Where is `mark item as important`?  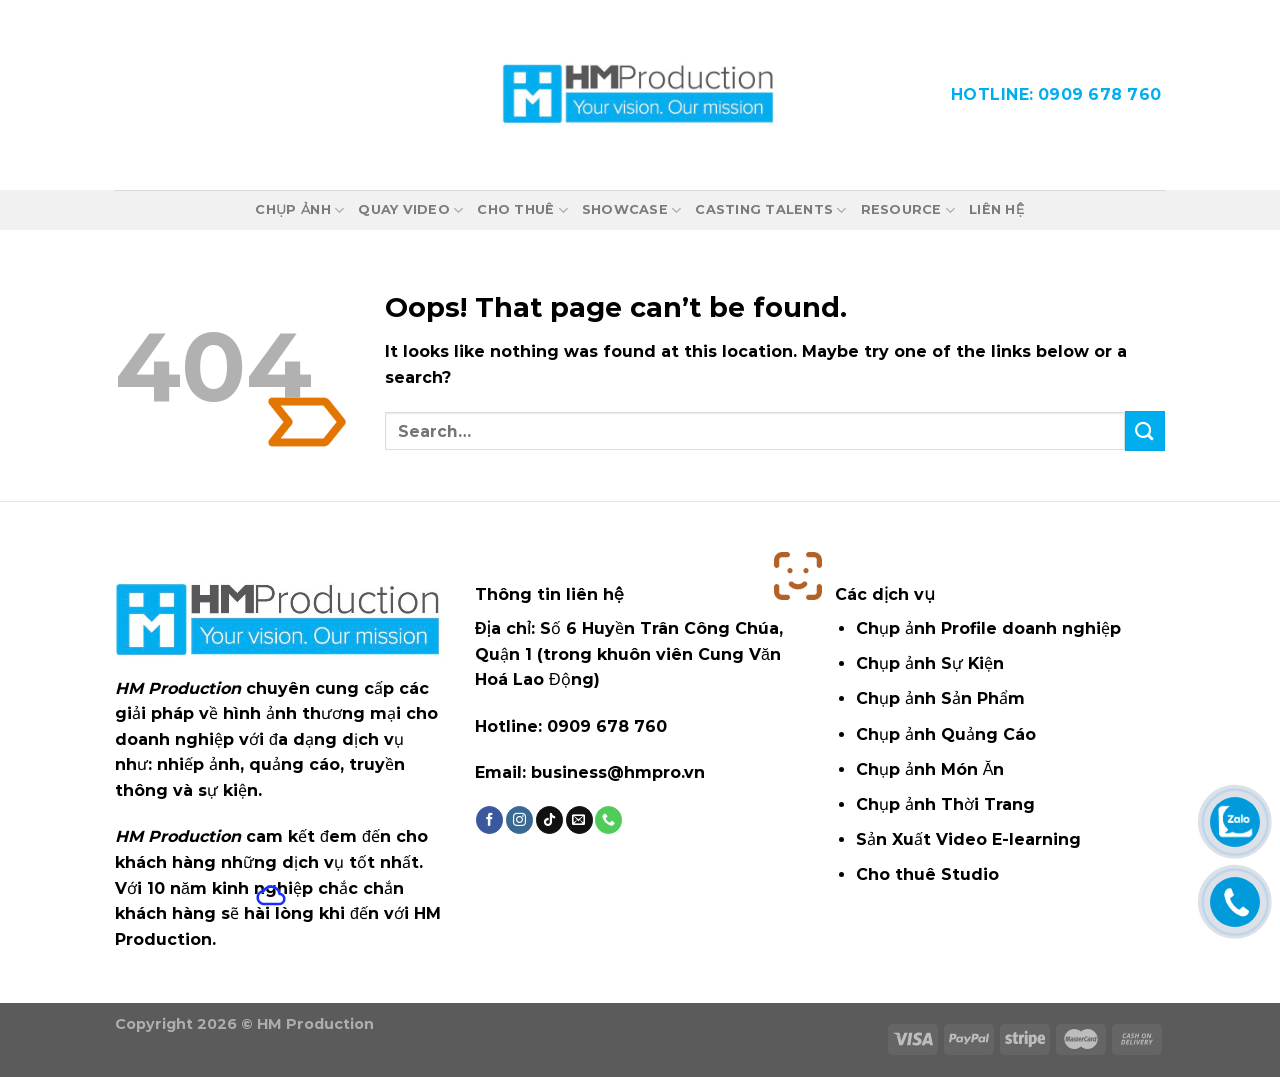
mark item as important is located at coordinates (305, 422).